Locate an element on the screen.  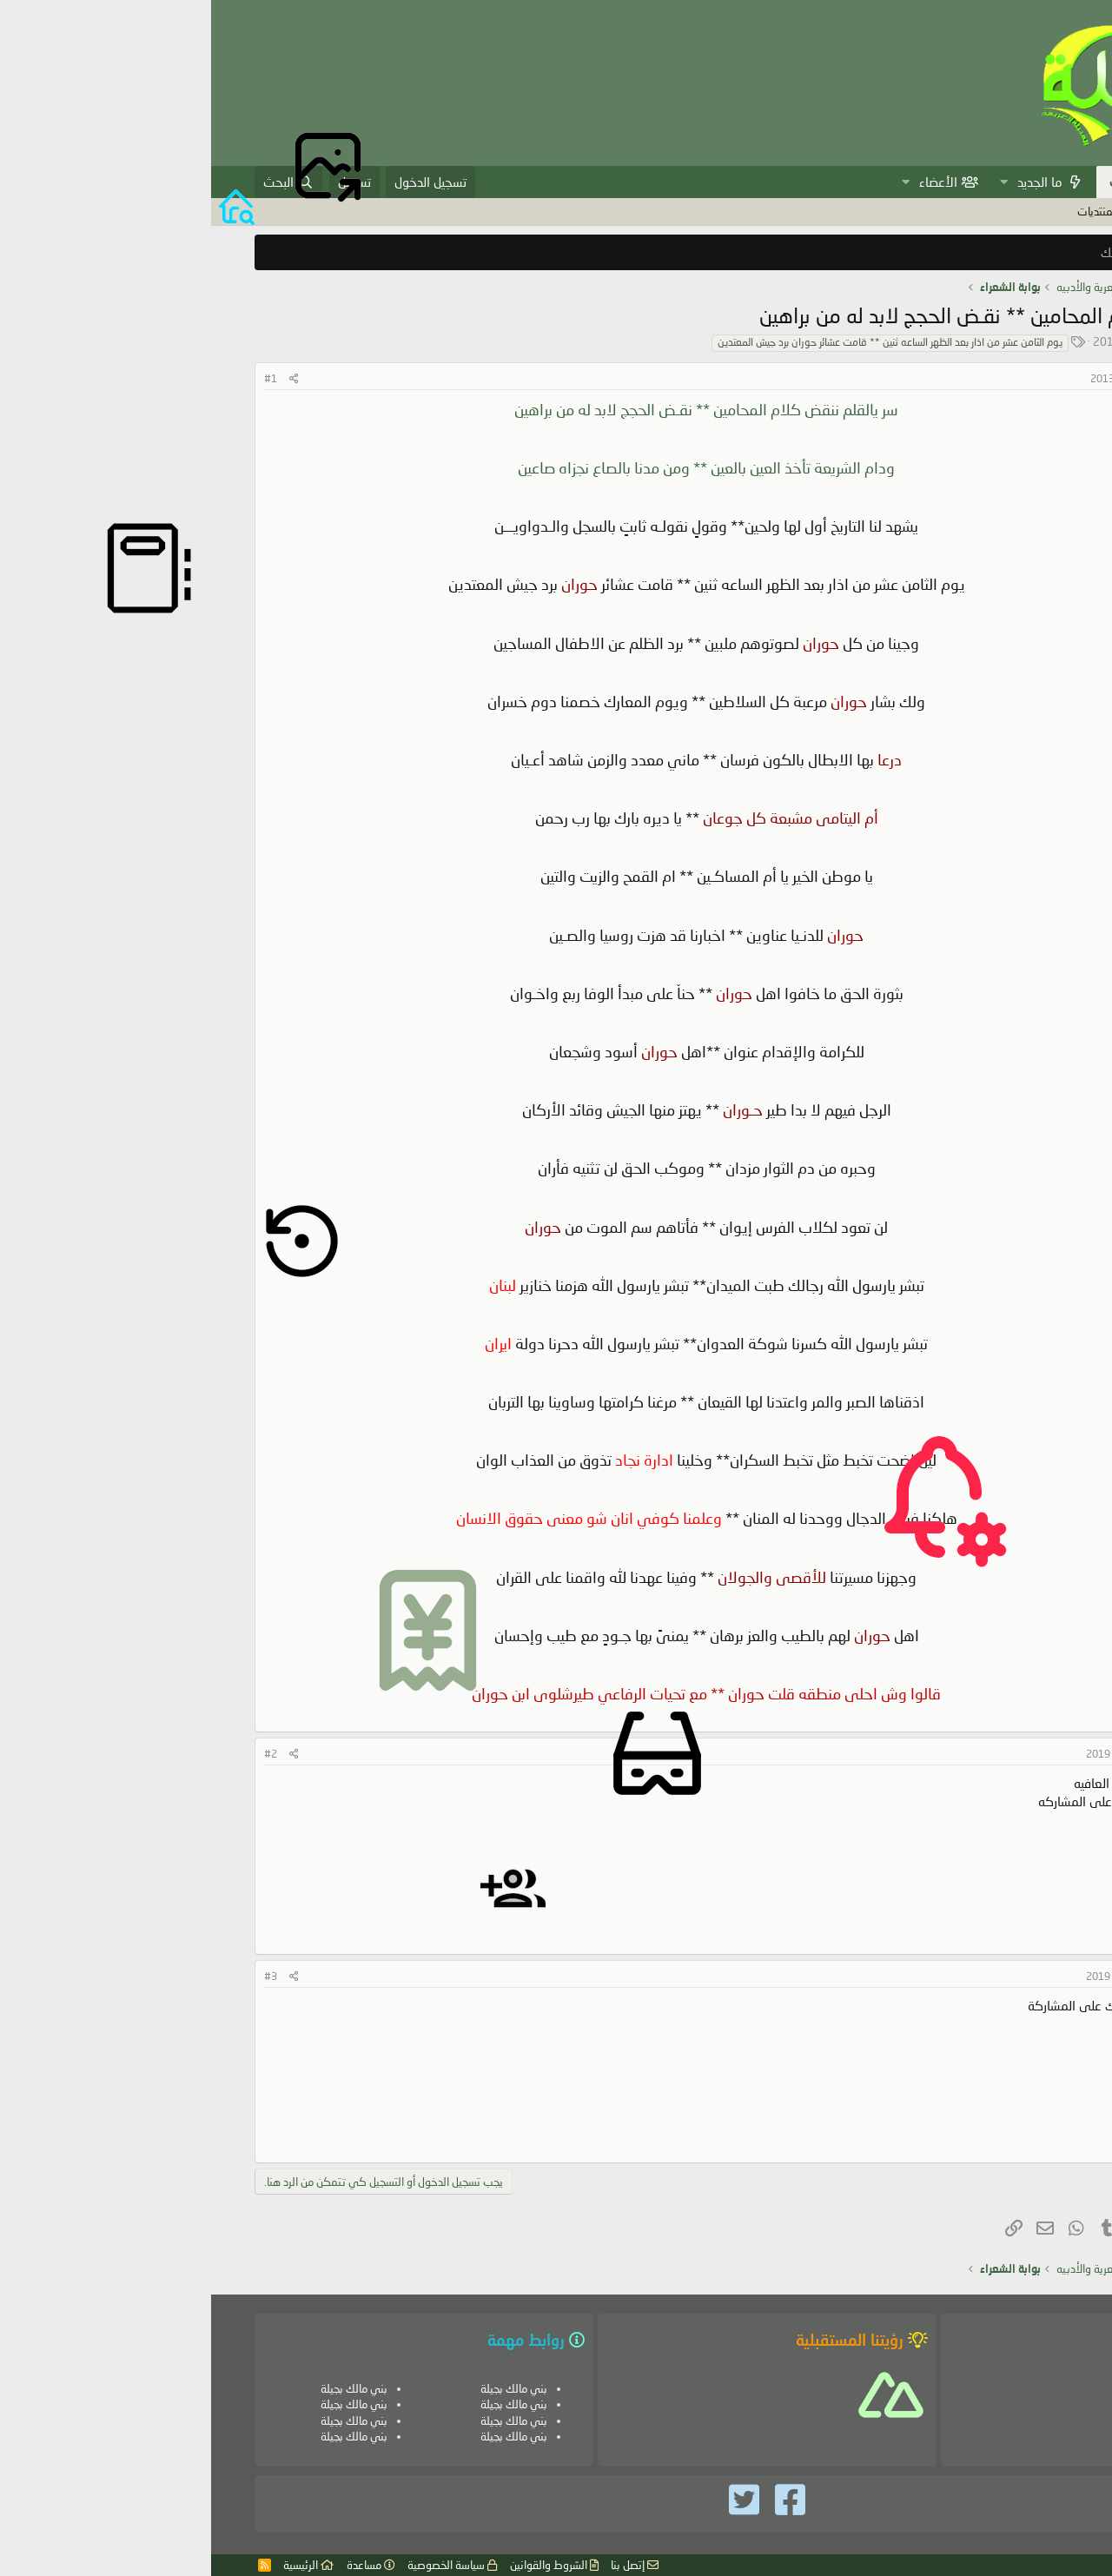
access notification settings is located at coordinates (939, 1497).